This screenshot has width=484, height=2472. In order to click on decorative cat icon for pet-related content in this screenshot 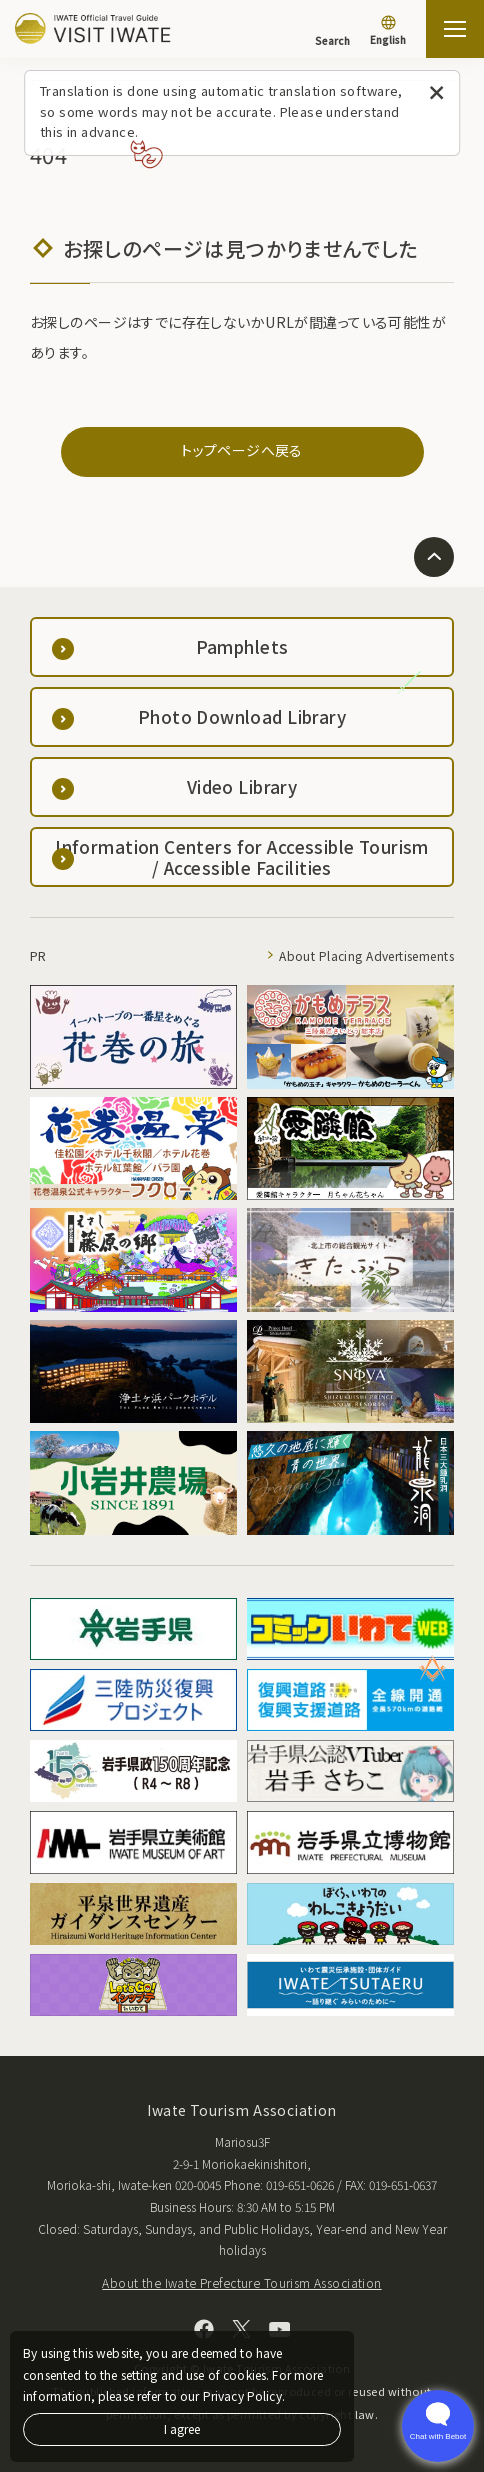, I will do `click(146, 153)`.